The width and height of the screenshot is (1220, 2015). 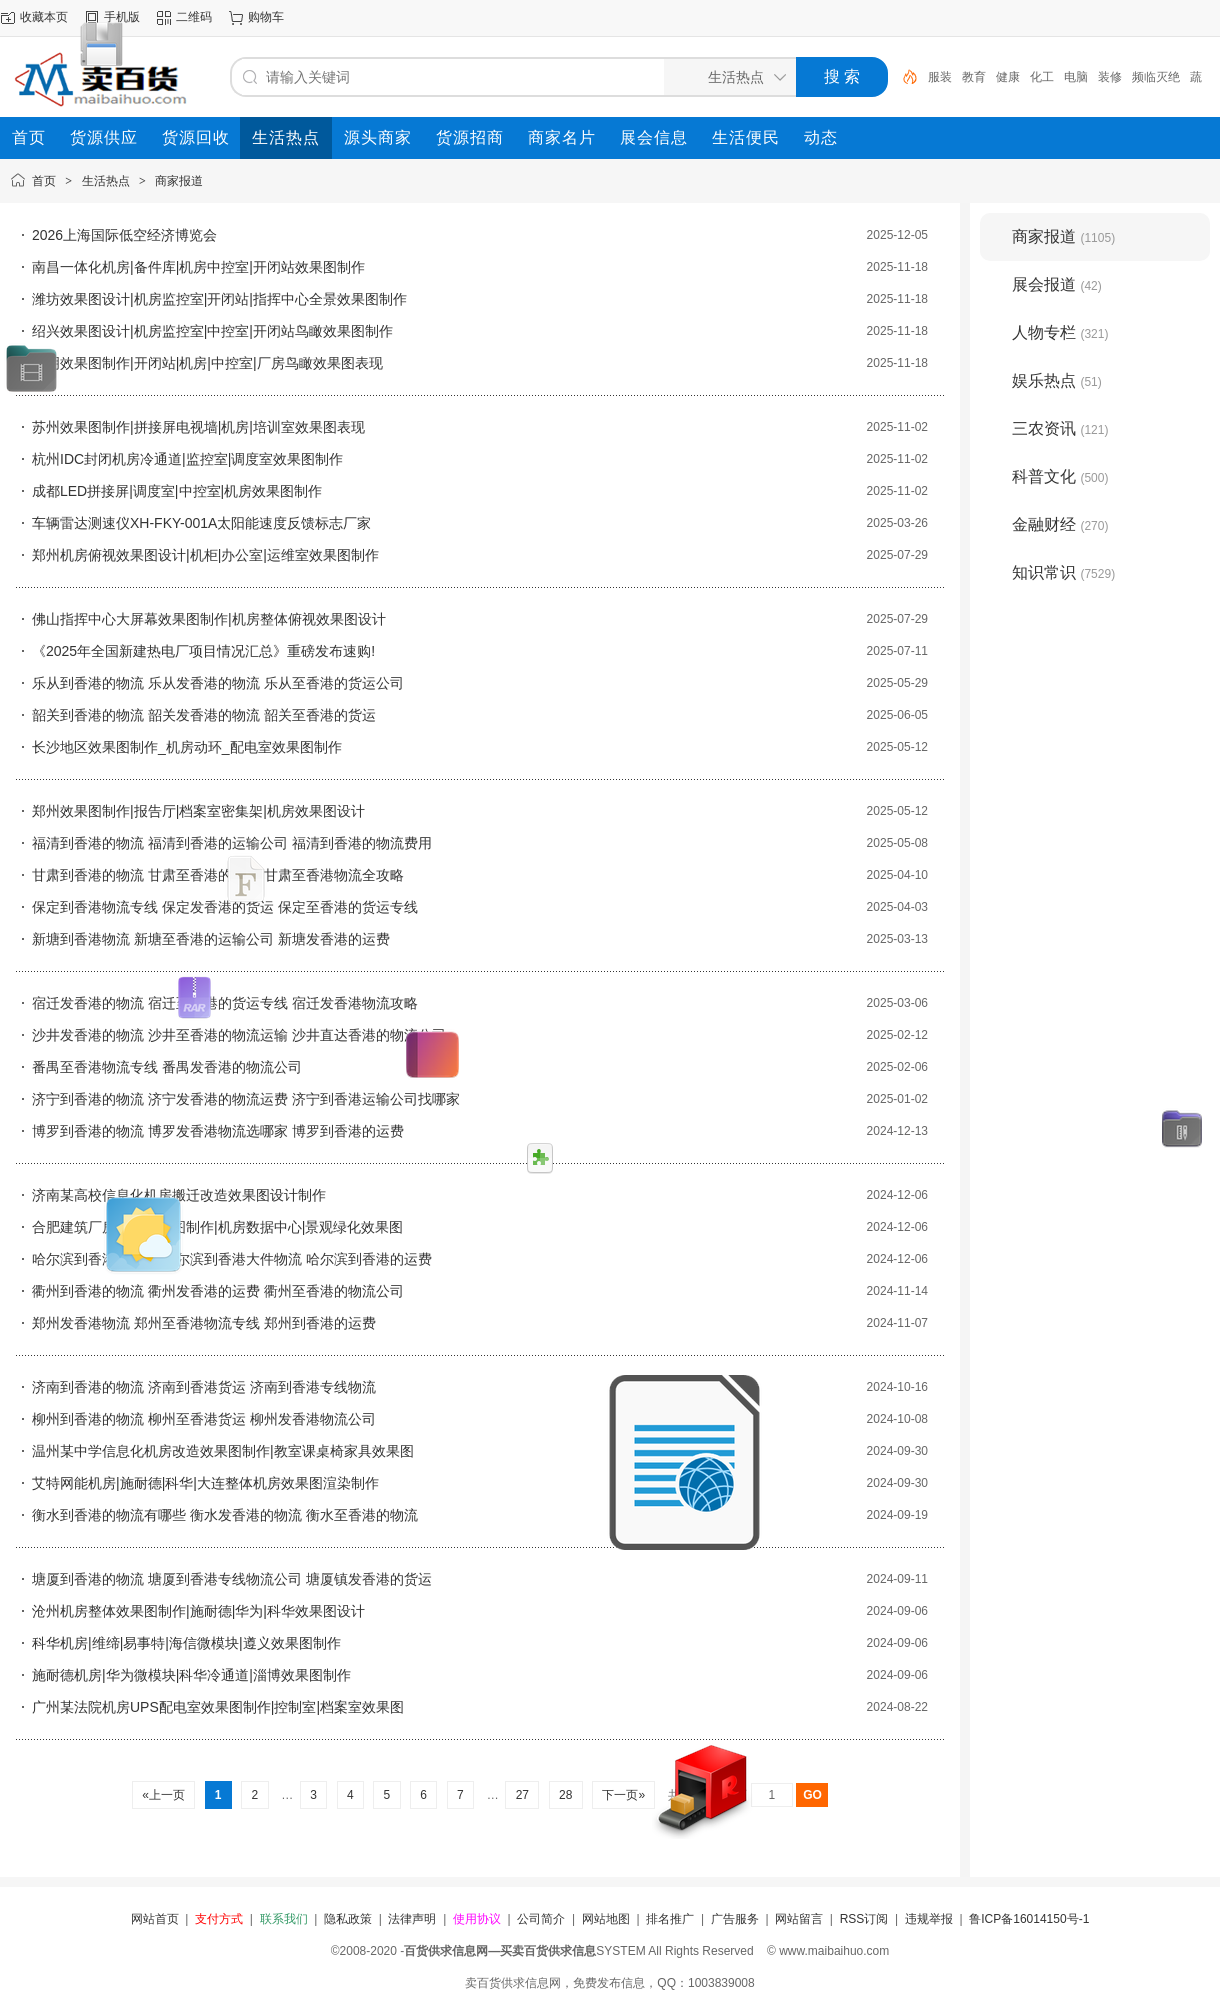 What do you see at coordinates (1182, 1128) in the screenshot?
I see `open templates folder` at bounding box center [1182, 1128].